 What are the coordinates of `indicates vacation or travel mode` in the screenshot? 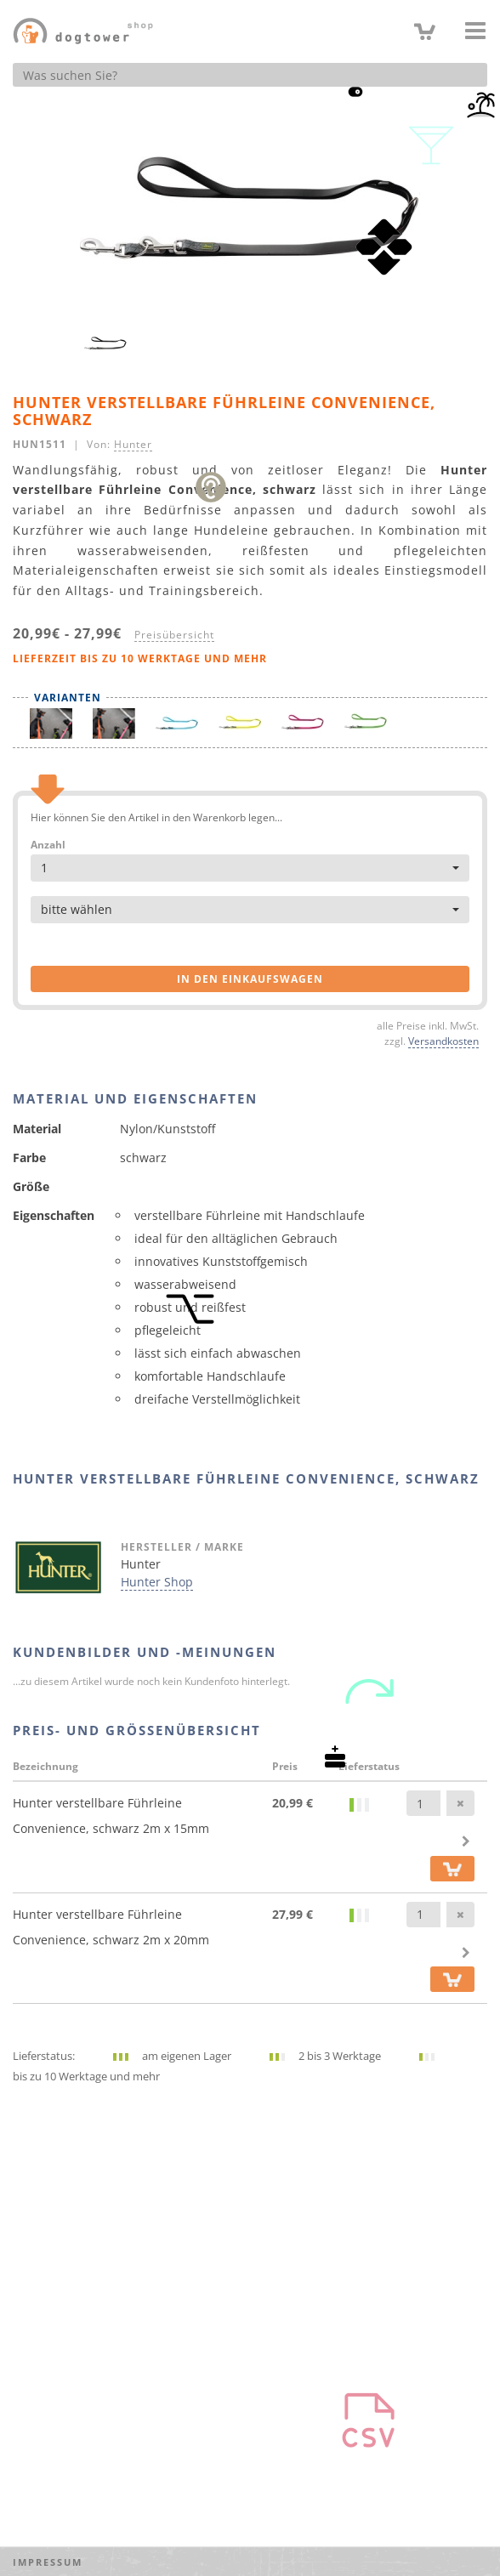 It's located at (480, 105).